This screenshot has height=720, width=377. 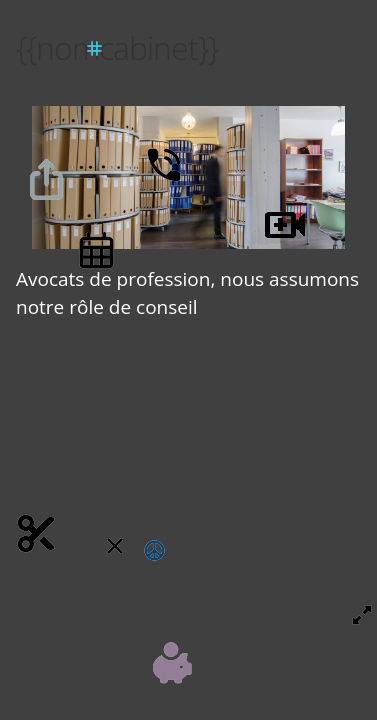 What do you see at coordinates (362, 615) in the screenshot?
I see `expand to fullscreen mode` at bounding box center [362, 615].